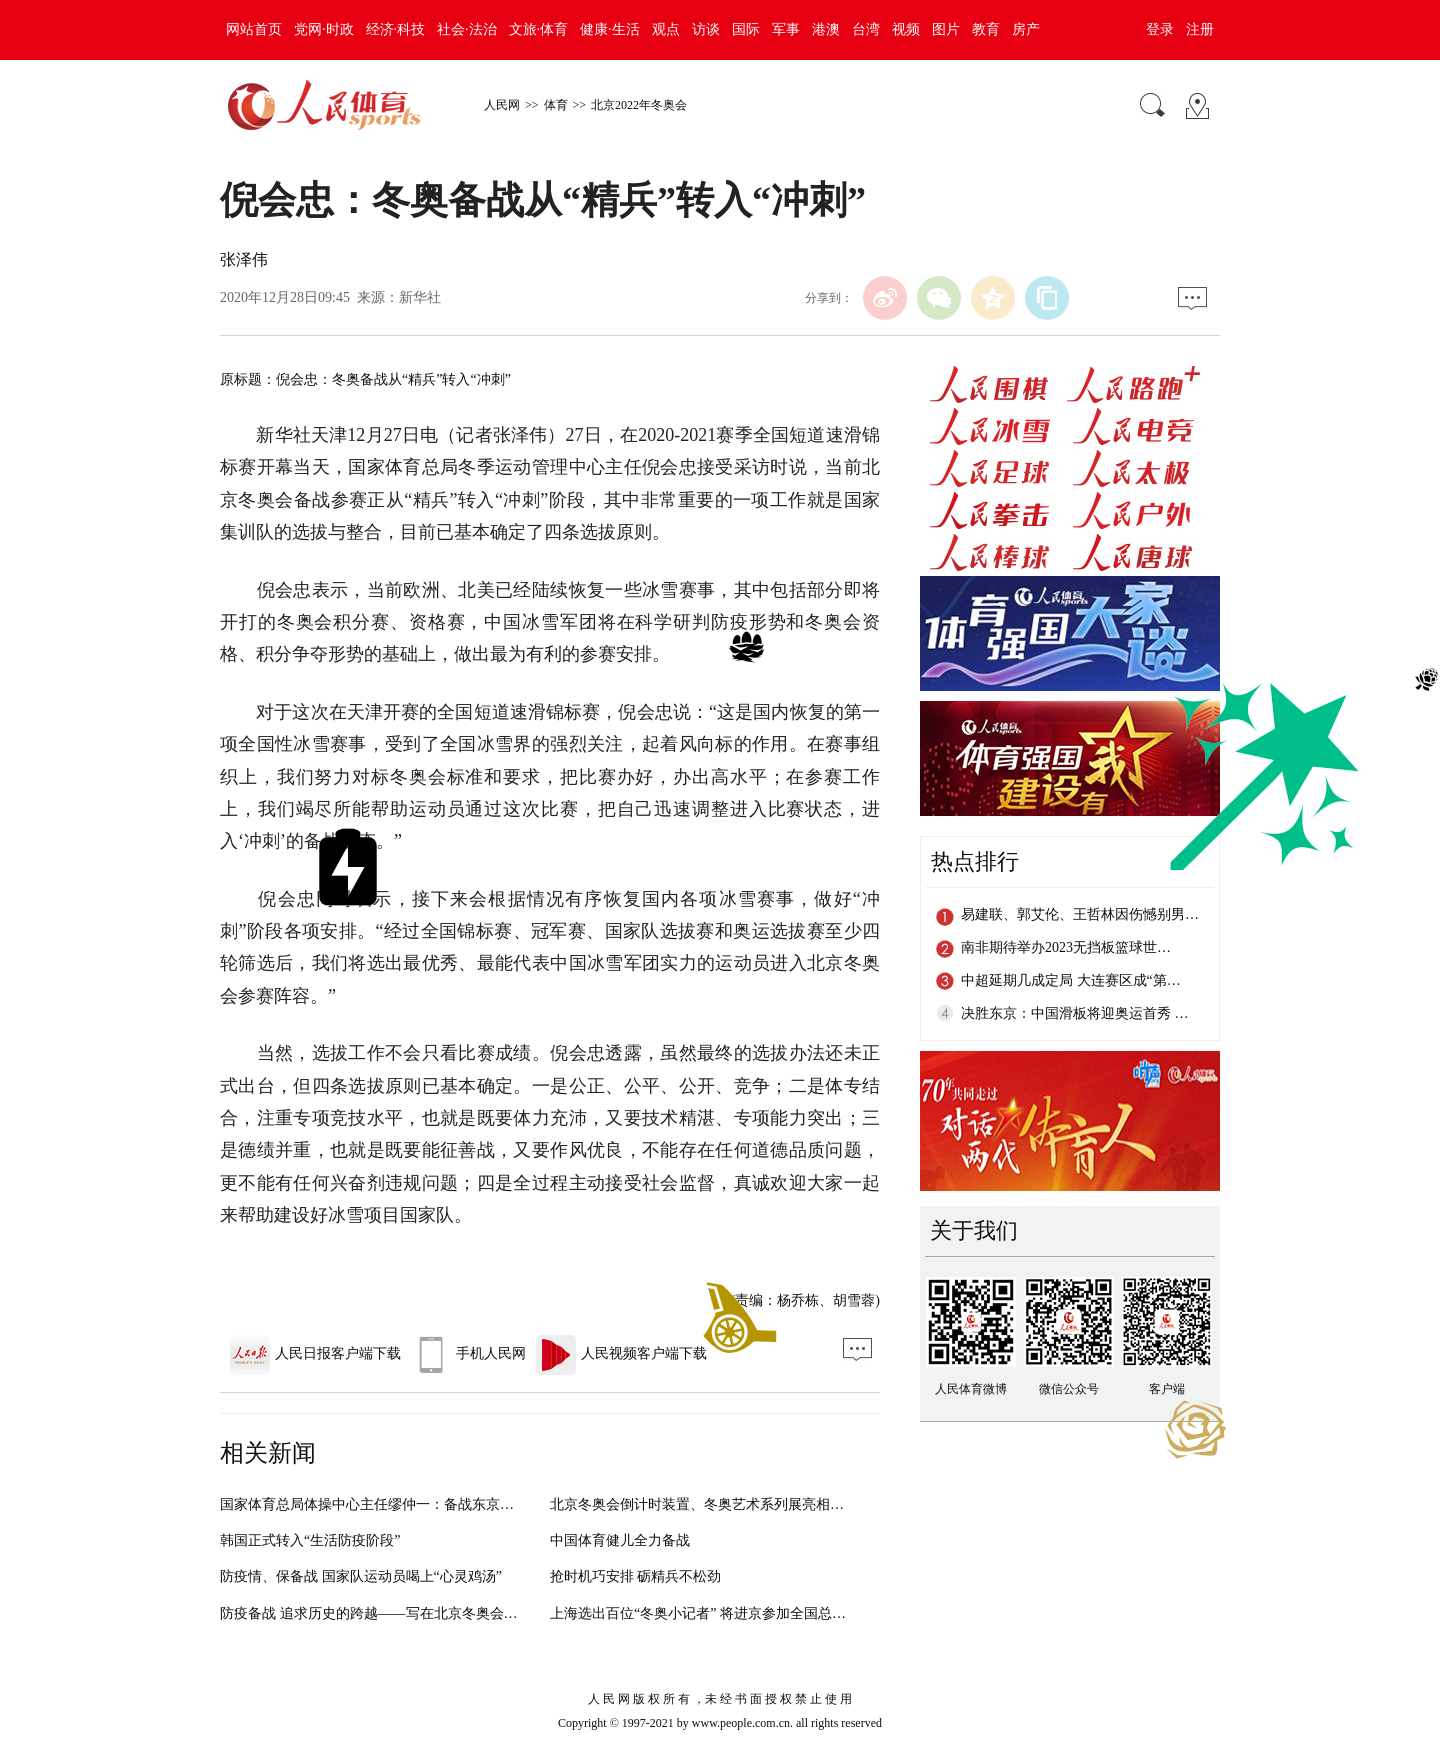 The image size is (1440, 1760). I want to click on helicopter tail rotor component in a game interface, so click(739, 1317).